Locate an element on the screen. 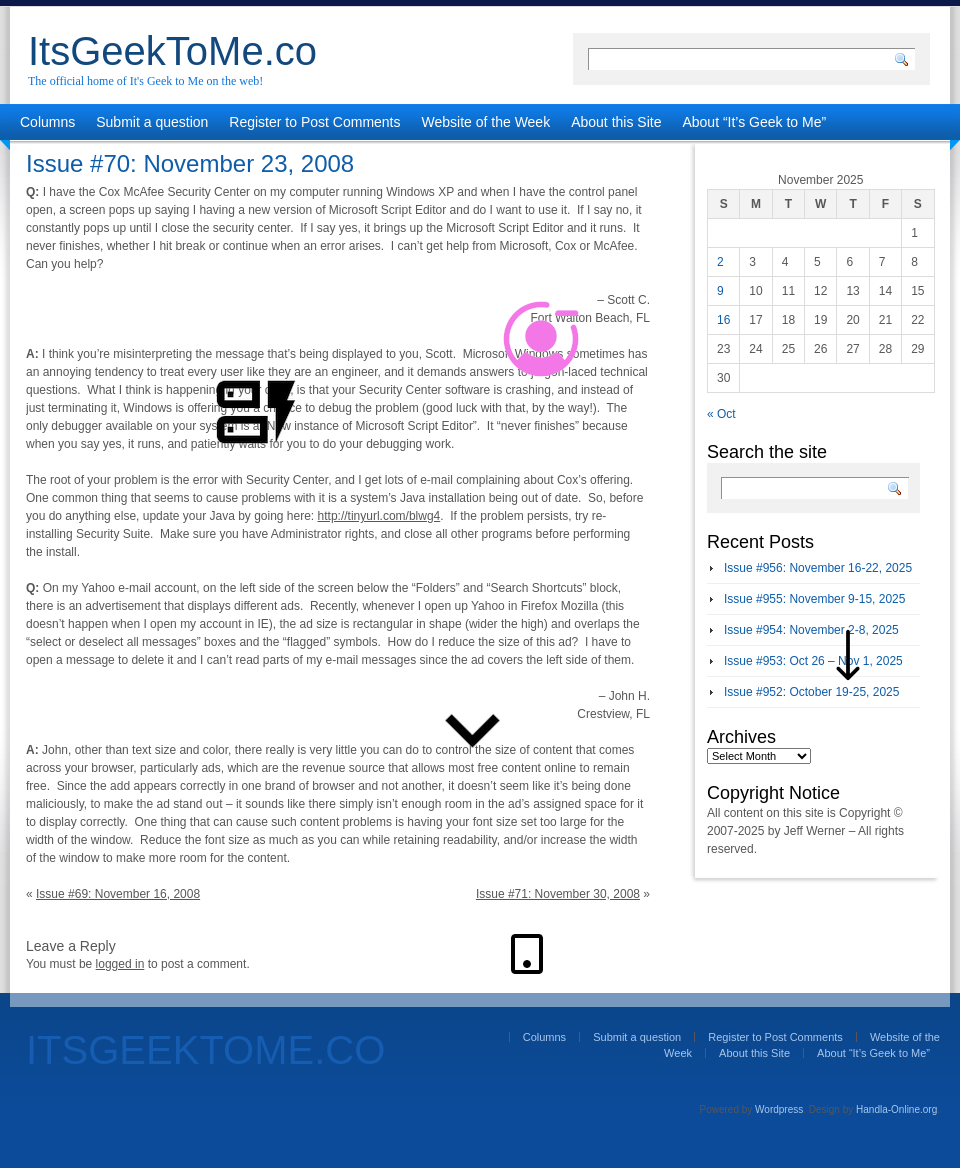 Image resolution: width=960 pixels, height=1168 pixels. remove a user from your contacts is located at coordinates (541, 339).